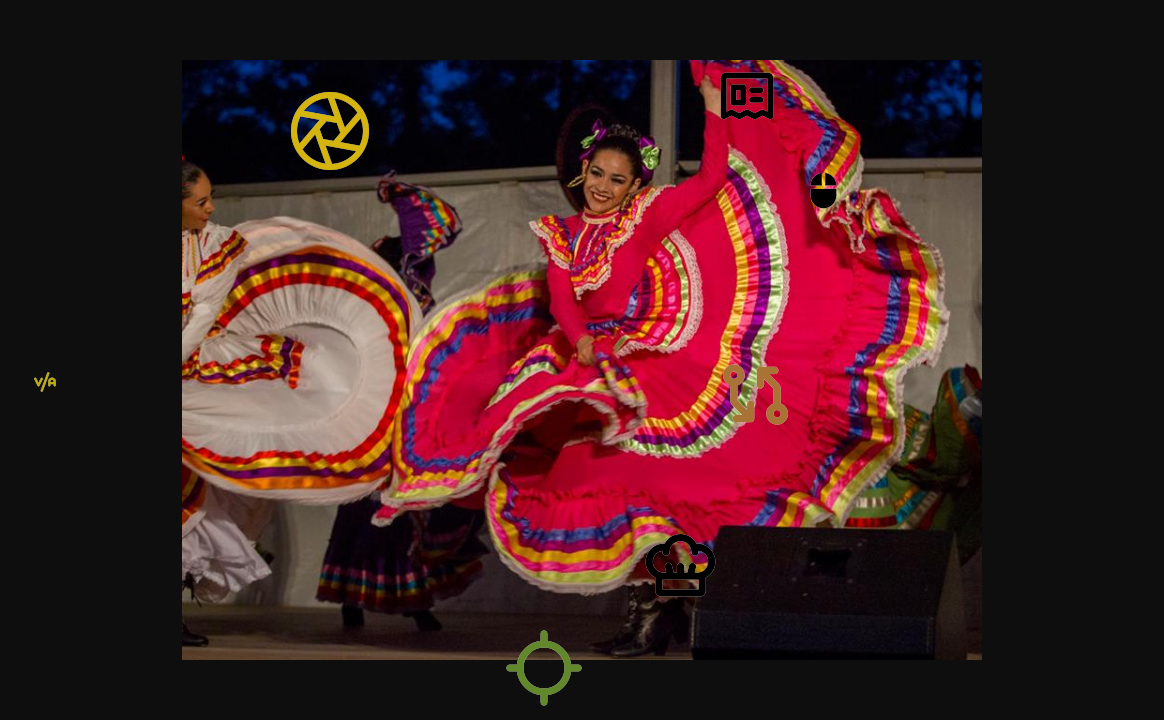  What do you see at coordinates (823, 190) in the screenshot?
I see `mouse settings or preferences` at bounding box center [823, 190].